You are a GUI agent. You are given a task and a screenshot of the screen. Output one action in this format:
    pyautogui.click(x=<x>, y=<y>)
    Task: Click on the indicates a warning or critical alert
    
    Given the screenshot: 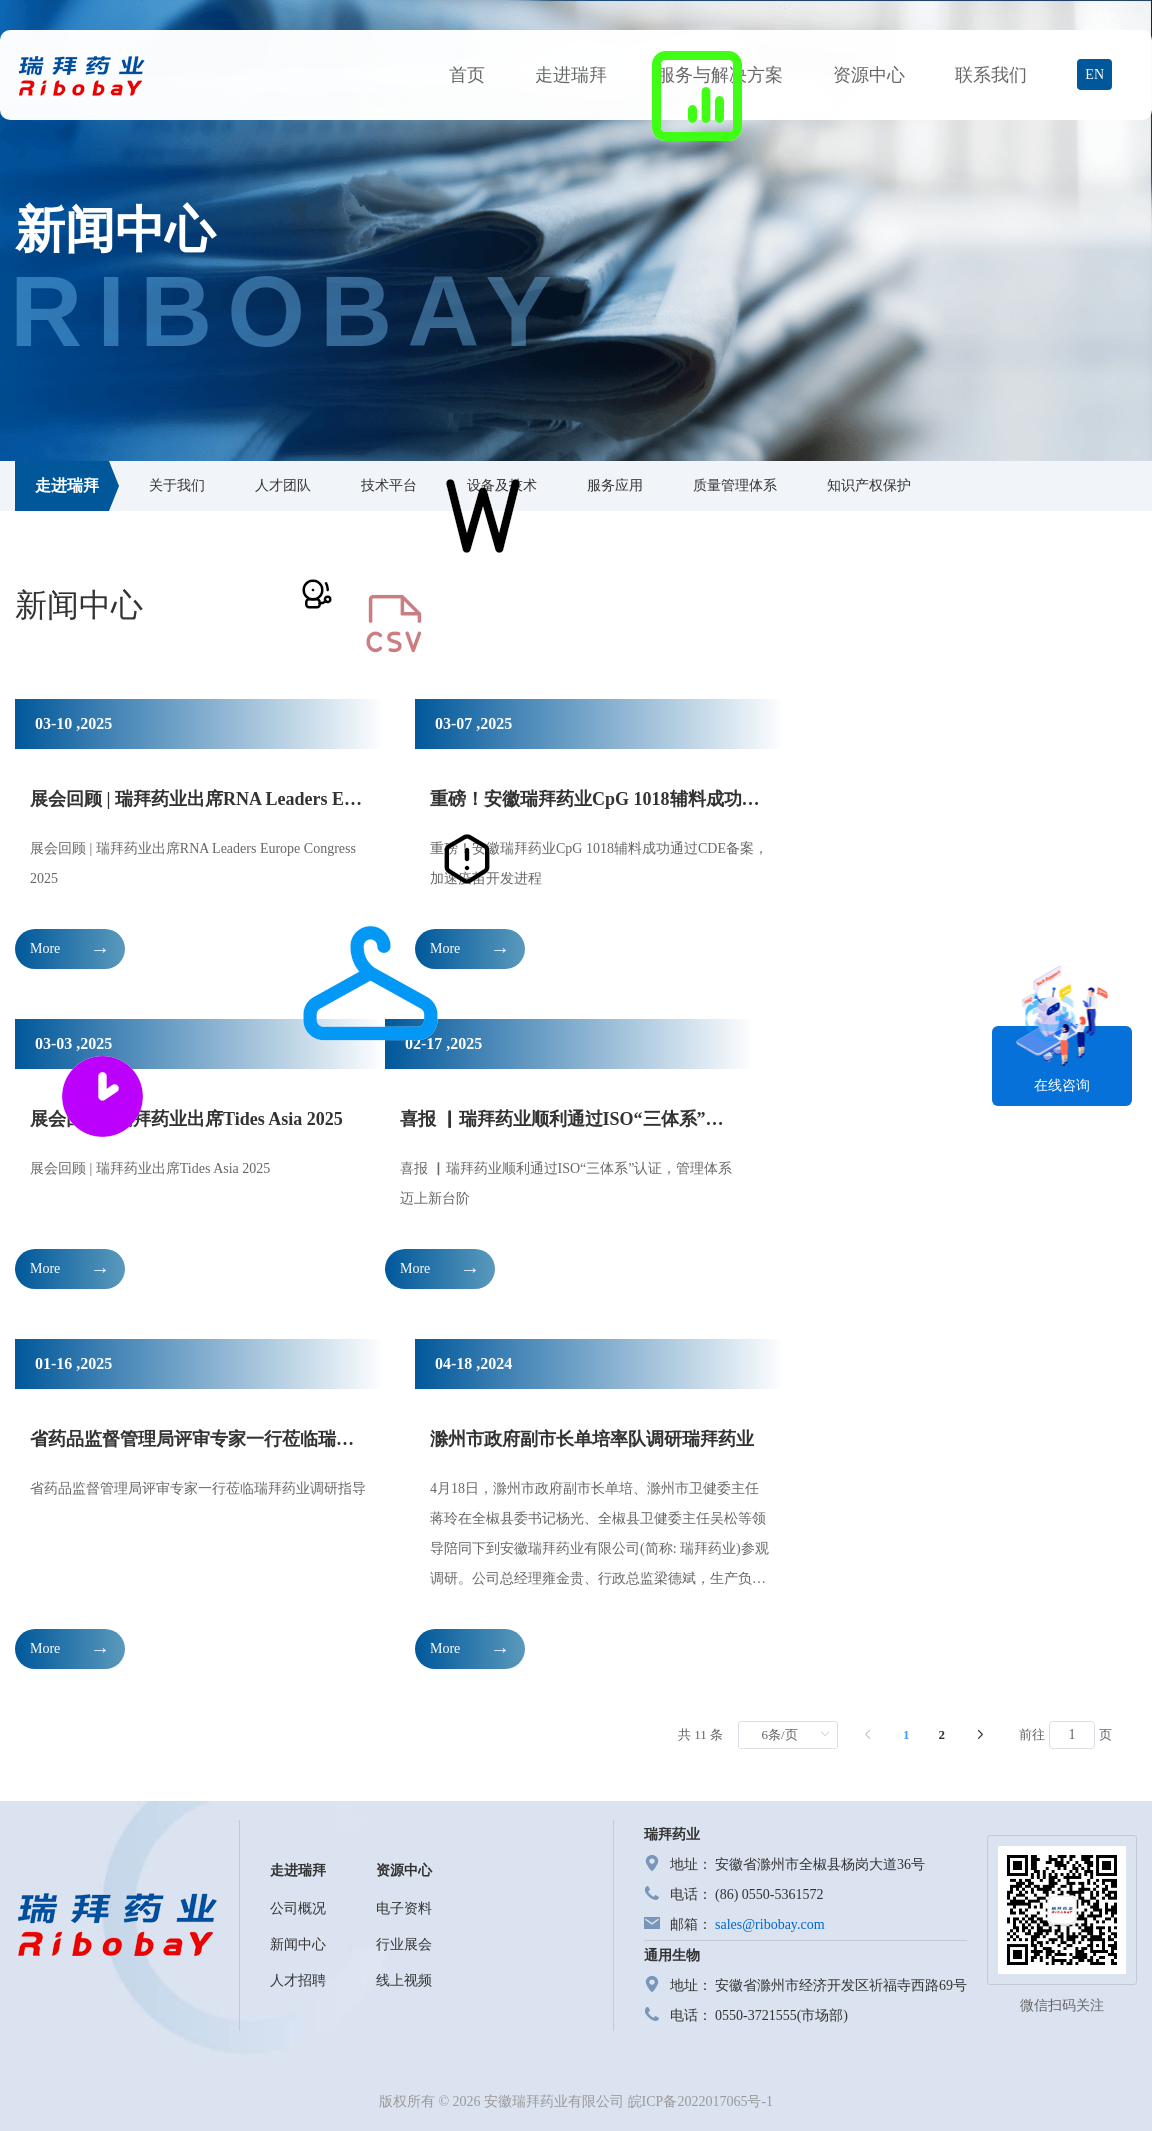 What is the action you would take?
    pyautogui.click(x=467, y=859)
    